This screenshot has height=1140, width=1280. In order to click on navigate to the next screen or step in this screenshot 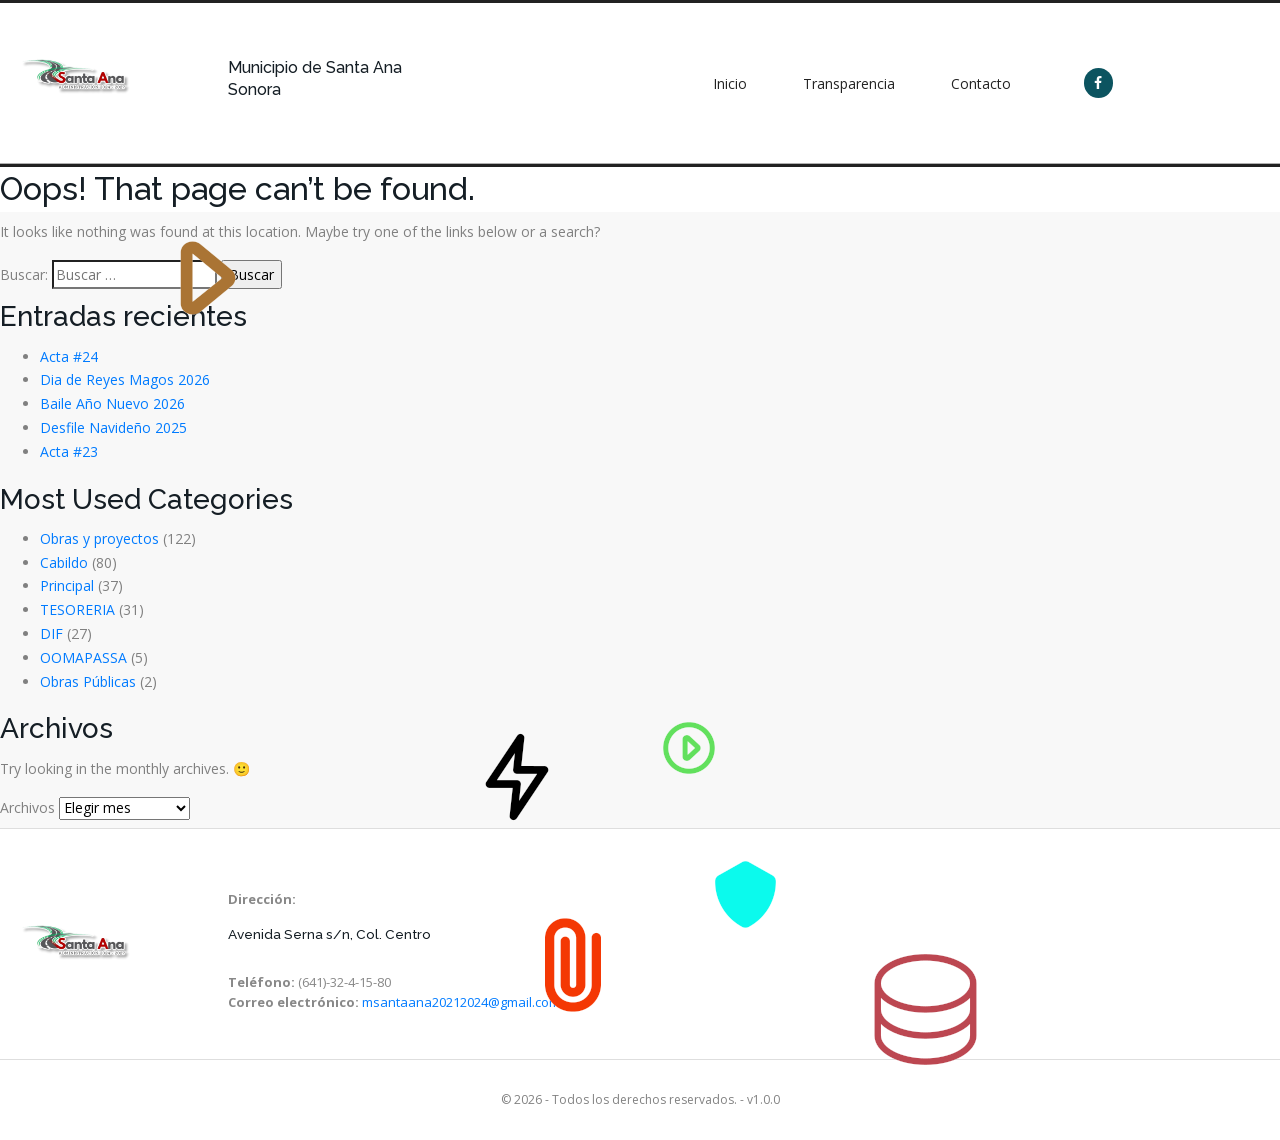, I will do `click(202, 278)`.